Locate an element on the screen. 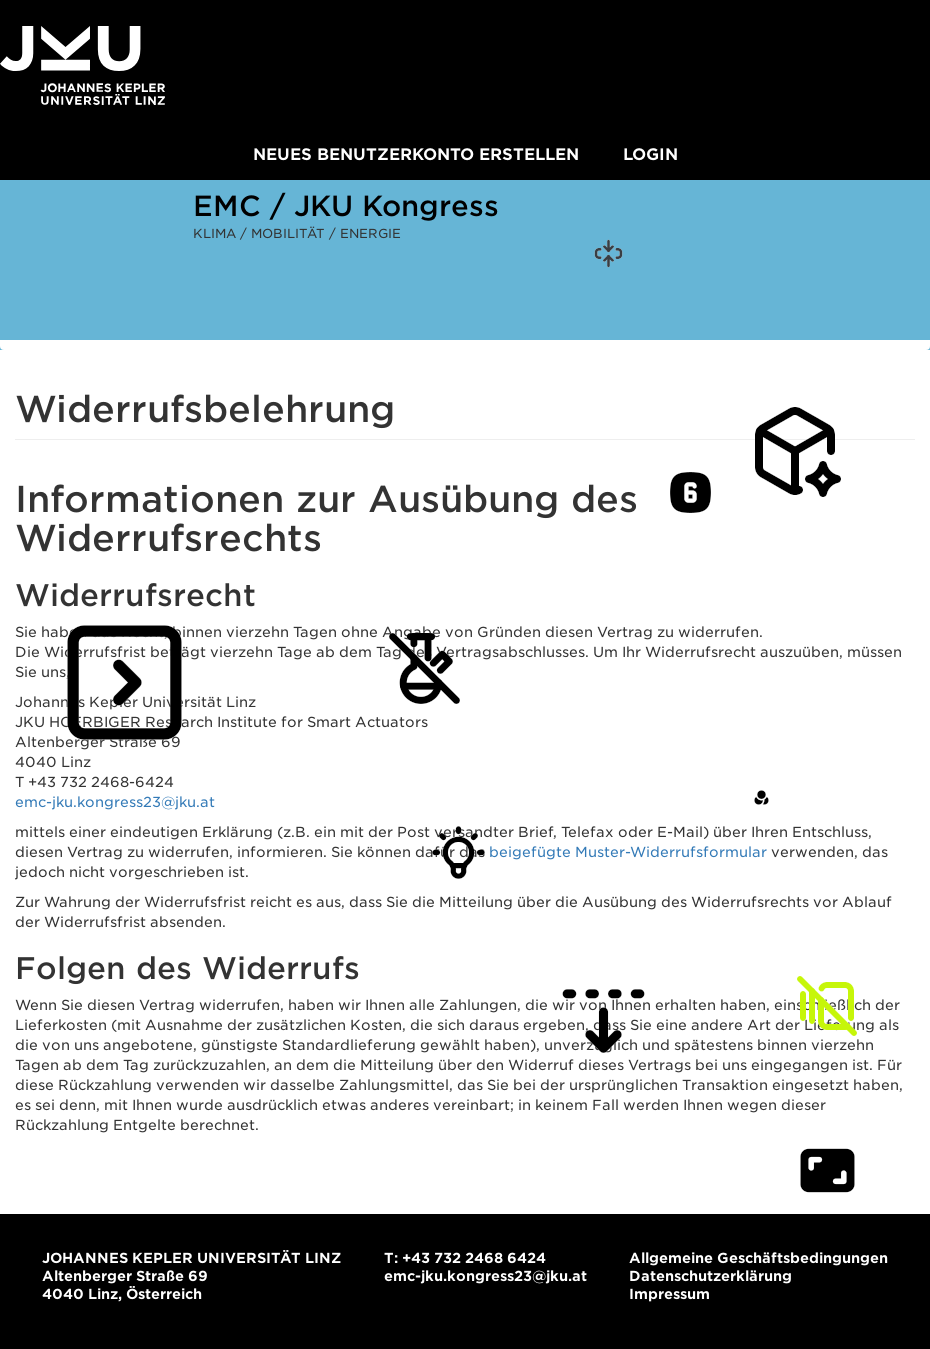 The image size is (930, 1349). navigate to the next item or page is located at coordinates (124, 682).